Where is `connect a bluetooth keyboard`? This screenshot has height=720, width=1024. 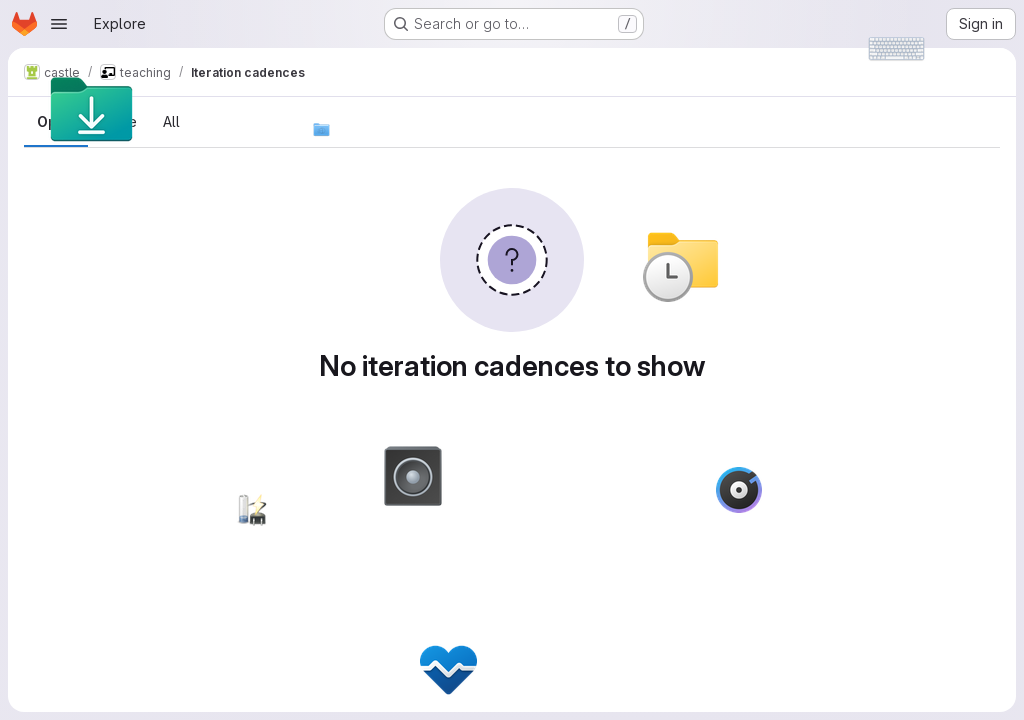 connect a bluetooth keyboard is located at coordinates (896, 48).